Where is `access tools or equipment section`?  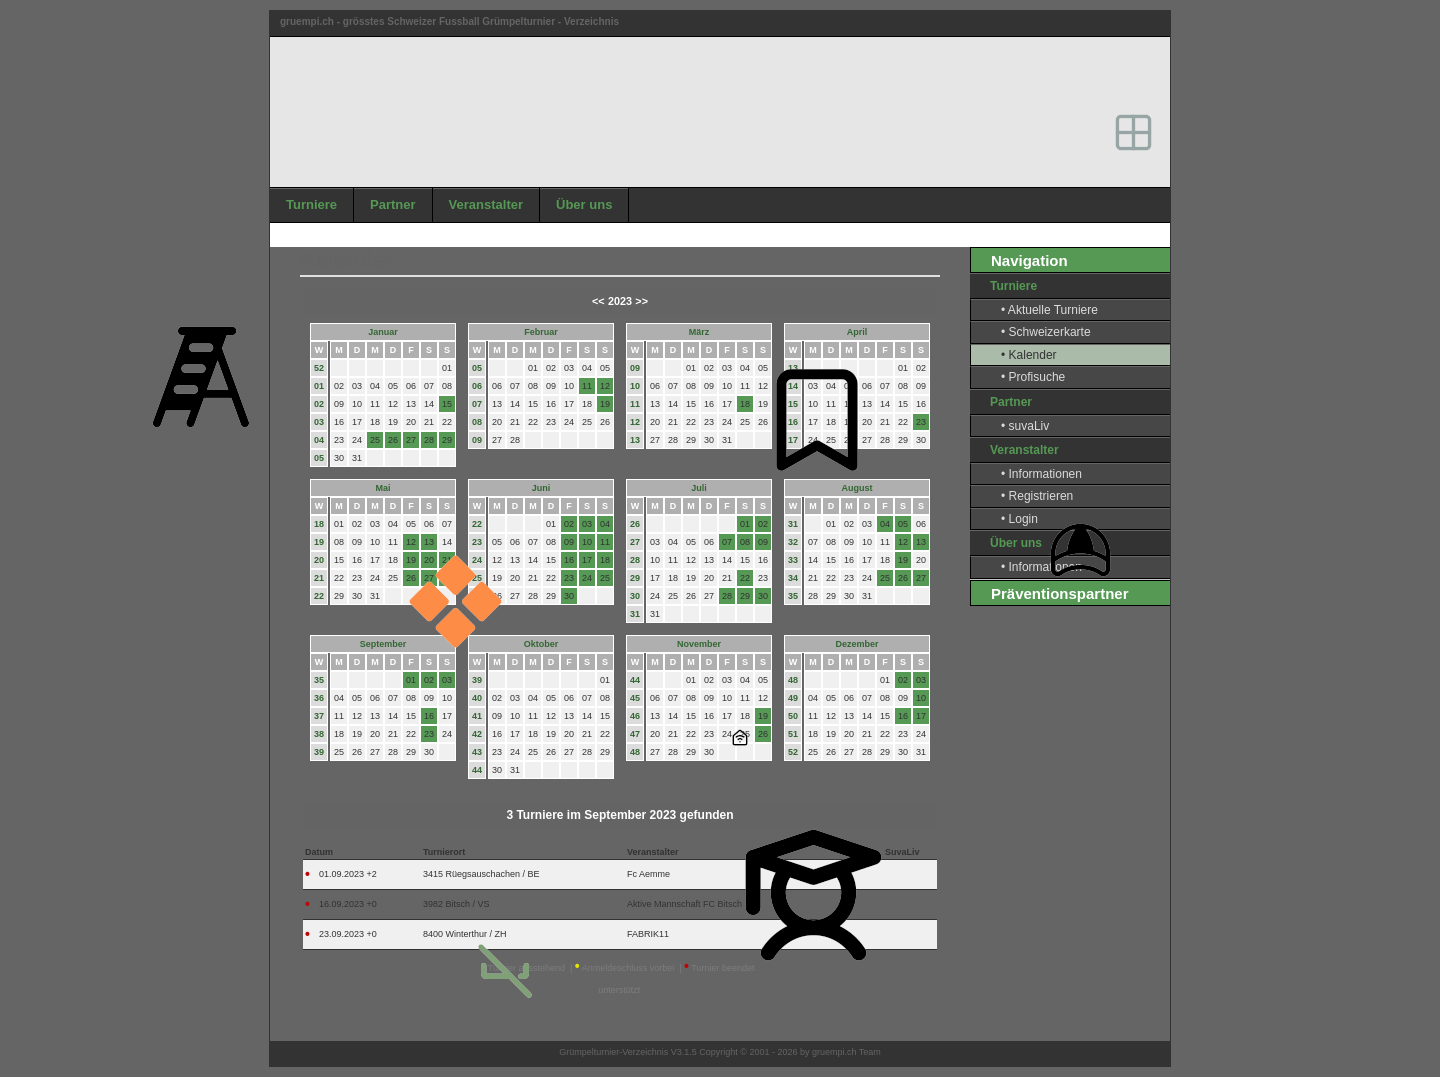
access tools or equipment section is located at coordinates (203, 377).